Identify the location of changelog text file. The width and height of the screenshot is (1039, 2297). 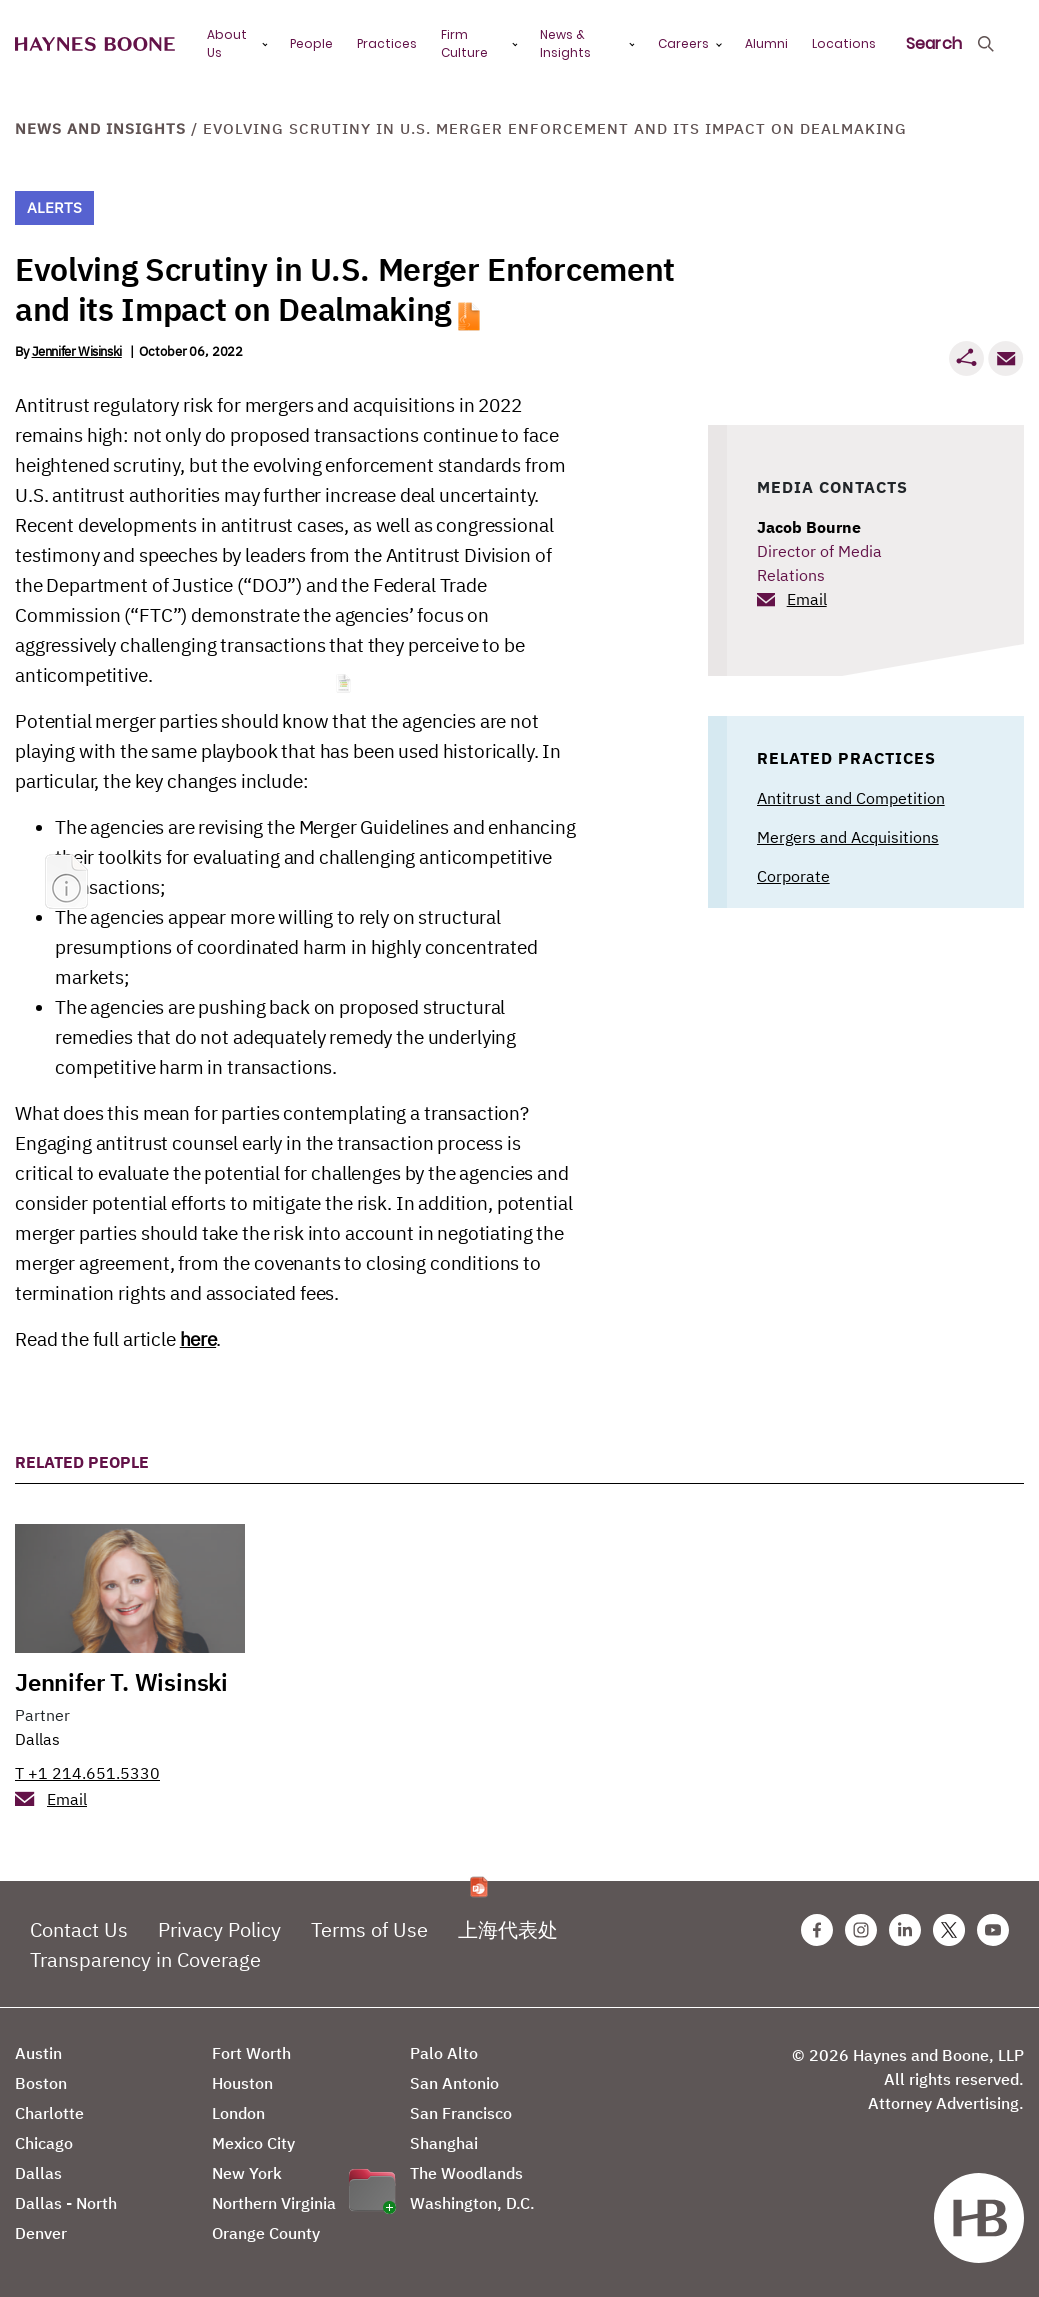
(343, 683).